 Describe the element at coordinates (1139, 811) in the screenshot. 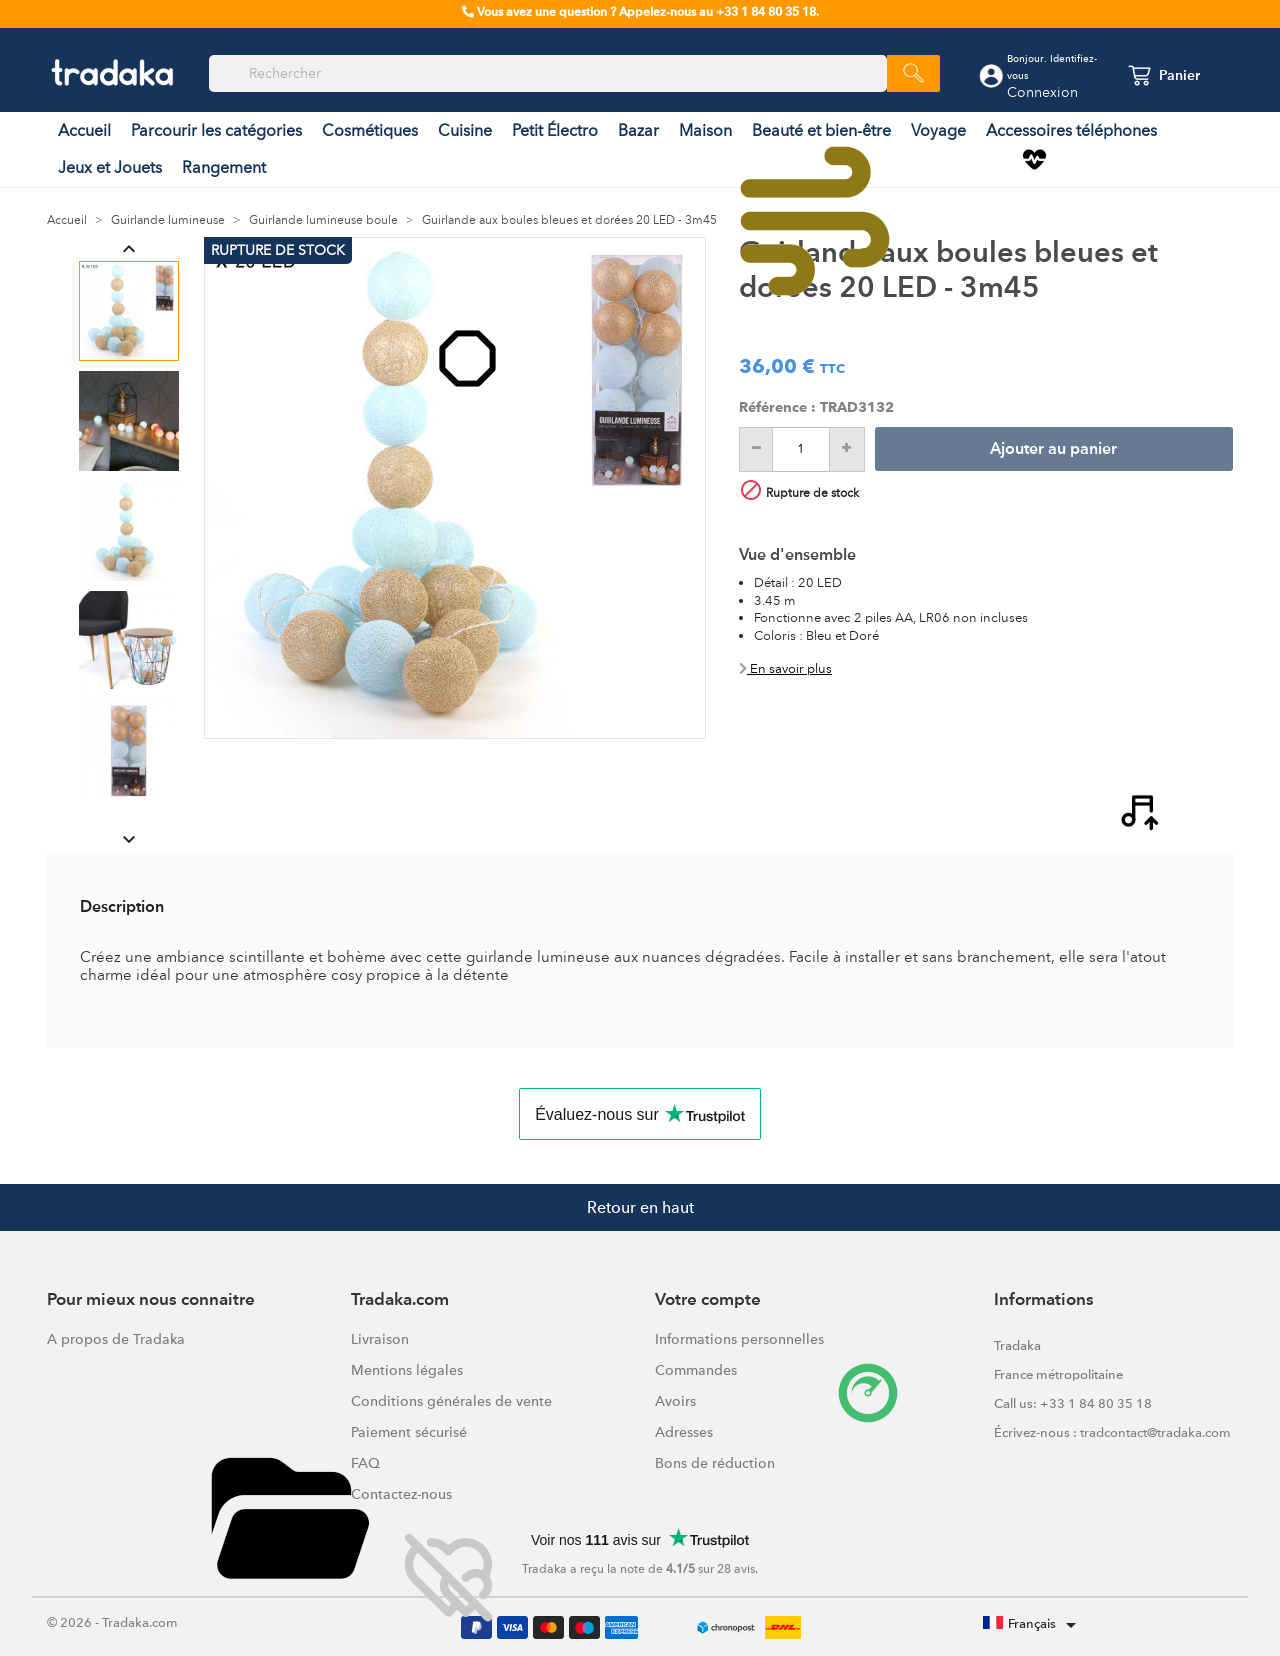

I see `increase music volume` at that location.